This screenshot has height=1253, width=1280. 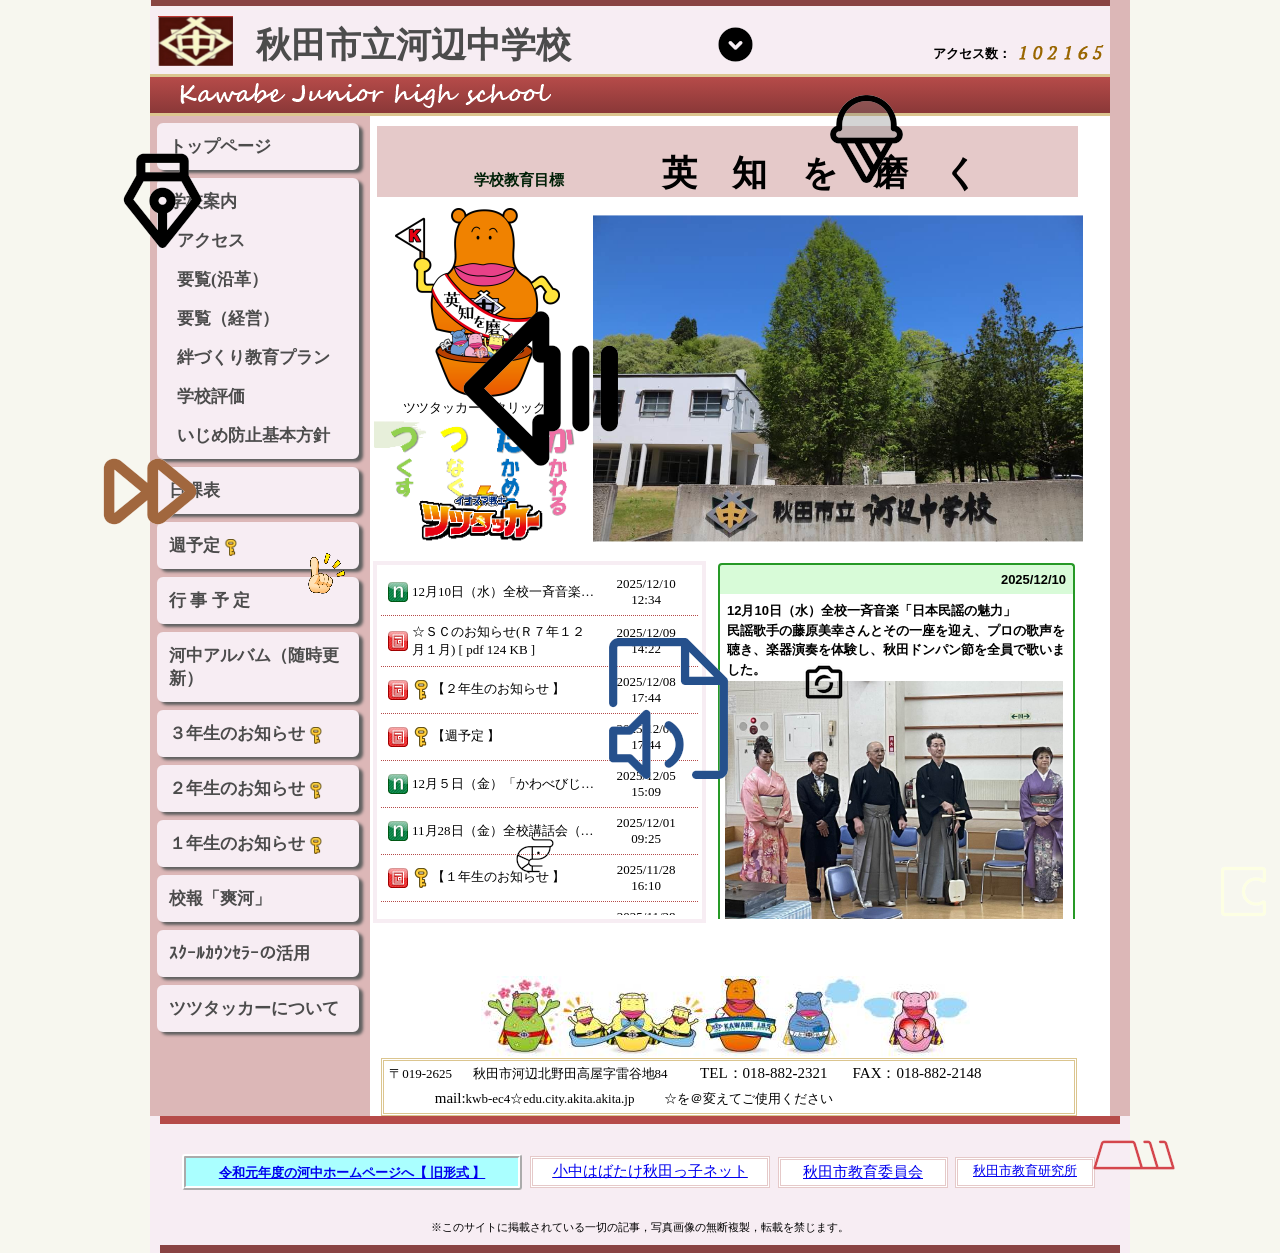 What do you see at coordinates (866, 137) in the screenshot?
I see `browse dessert or ice cream options` at bounding box center [866, 137].